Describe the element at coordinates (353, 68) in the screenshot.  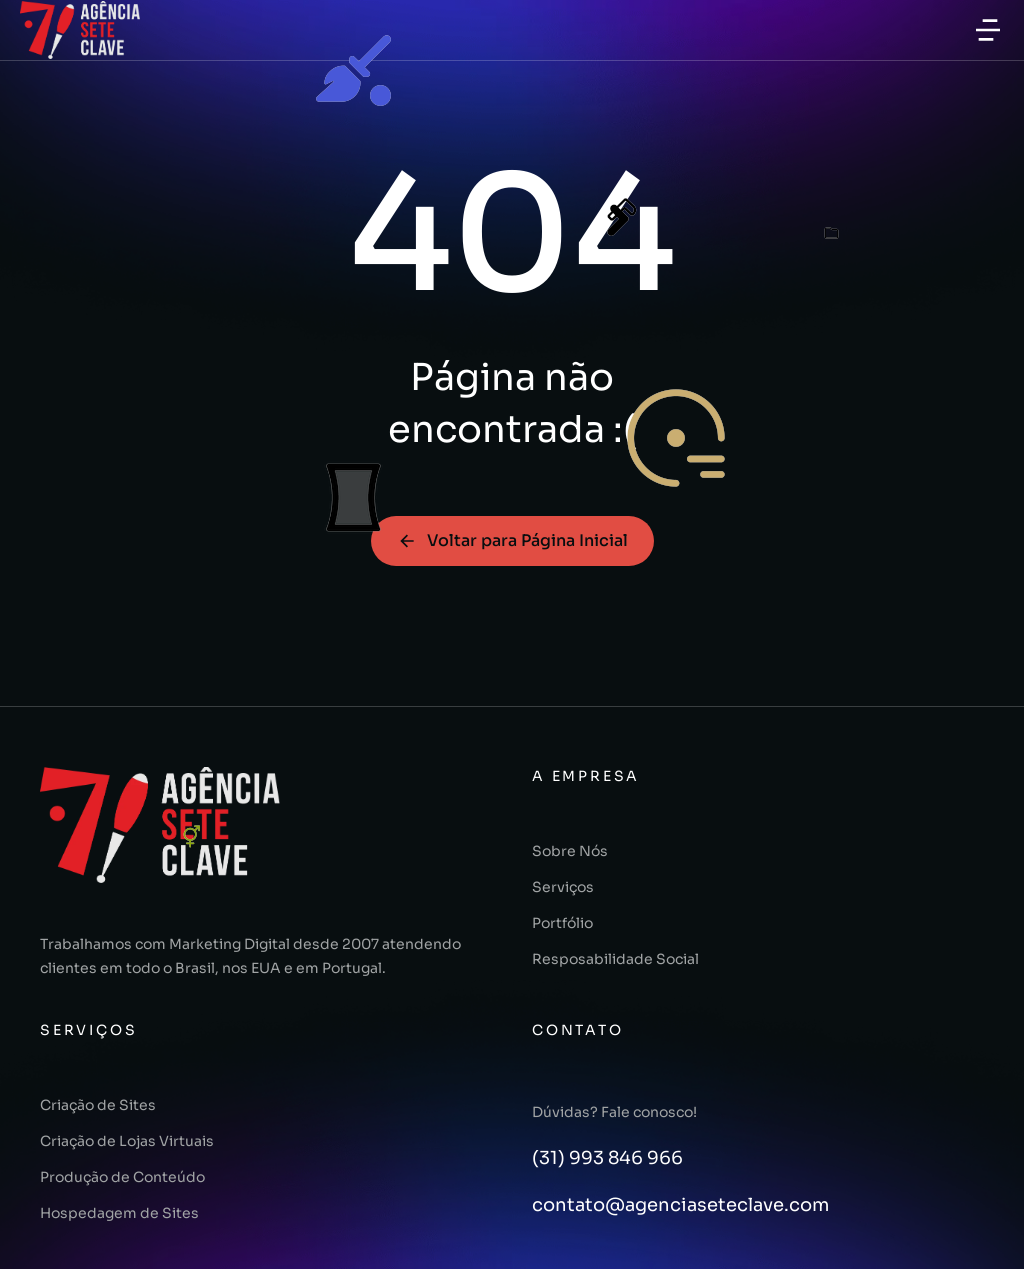
I see `quidditch or broomstick sports game mode` at that location.